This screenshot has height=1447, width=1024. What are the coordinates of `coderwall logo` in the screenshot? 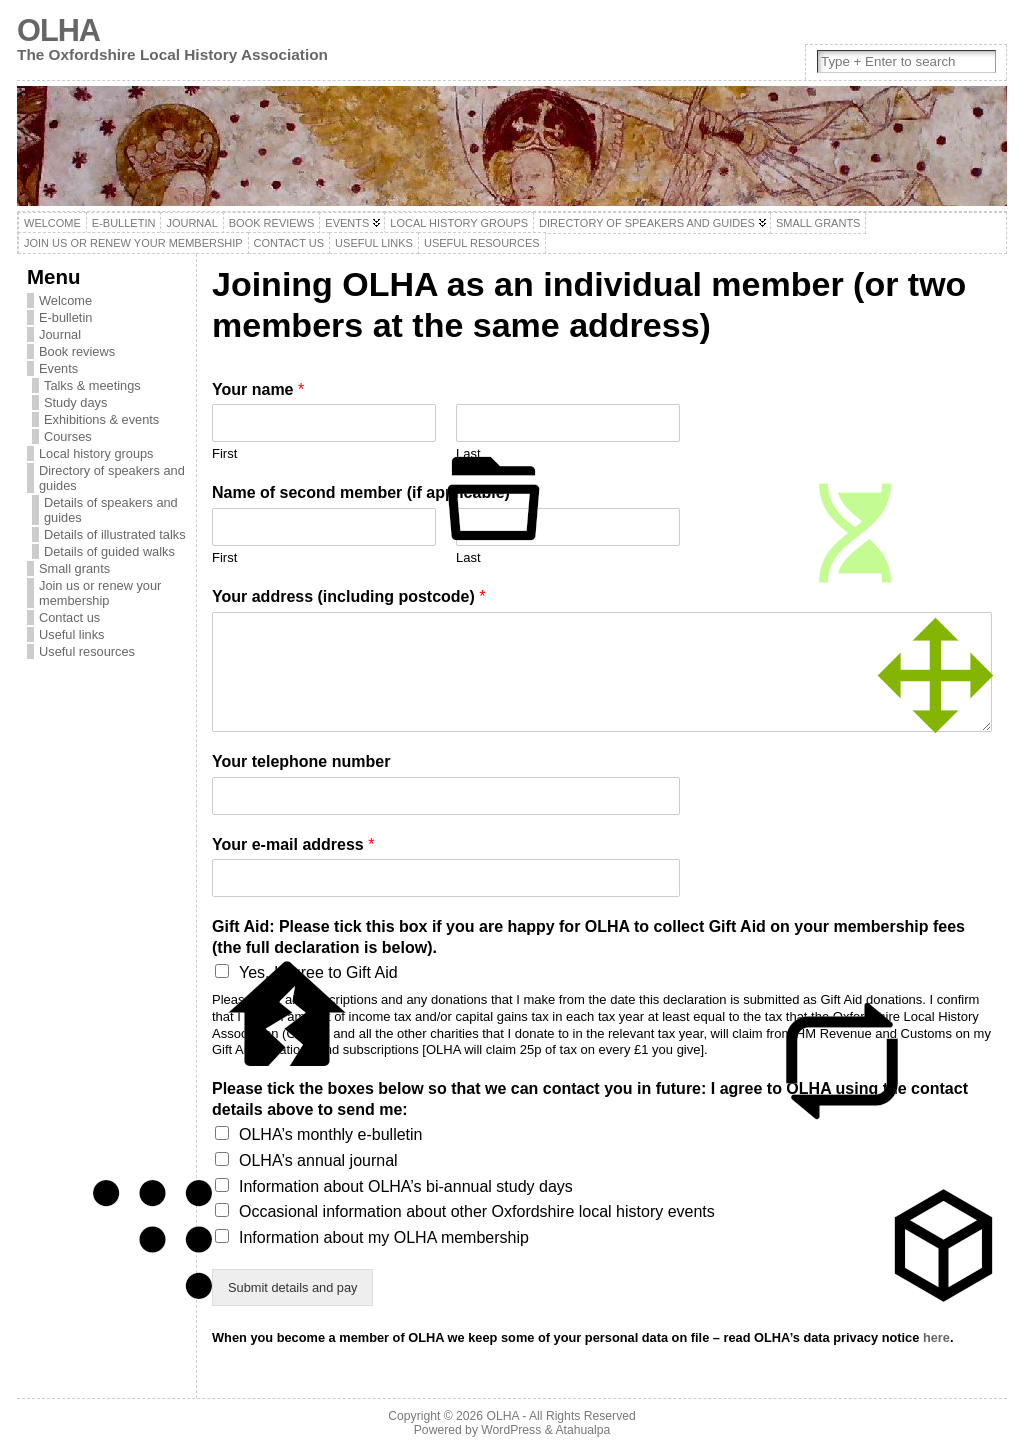 It's located at (152, 1239).